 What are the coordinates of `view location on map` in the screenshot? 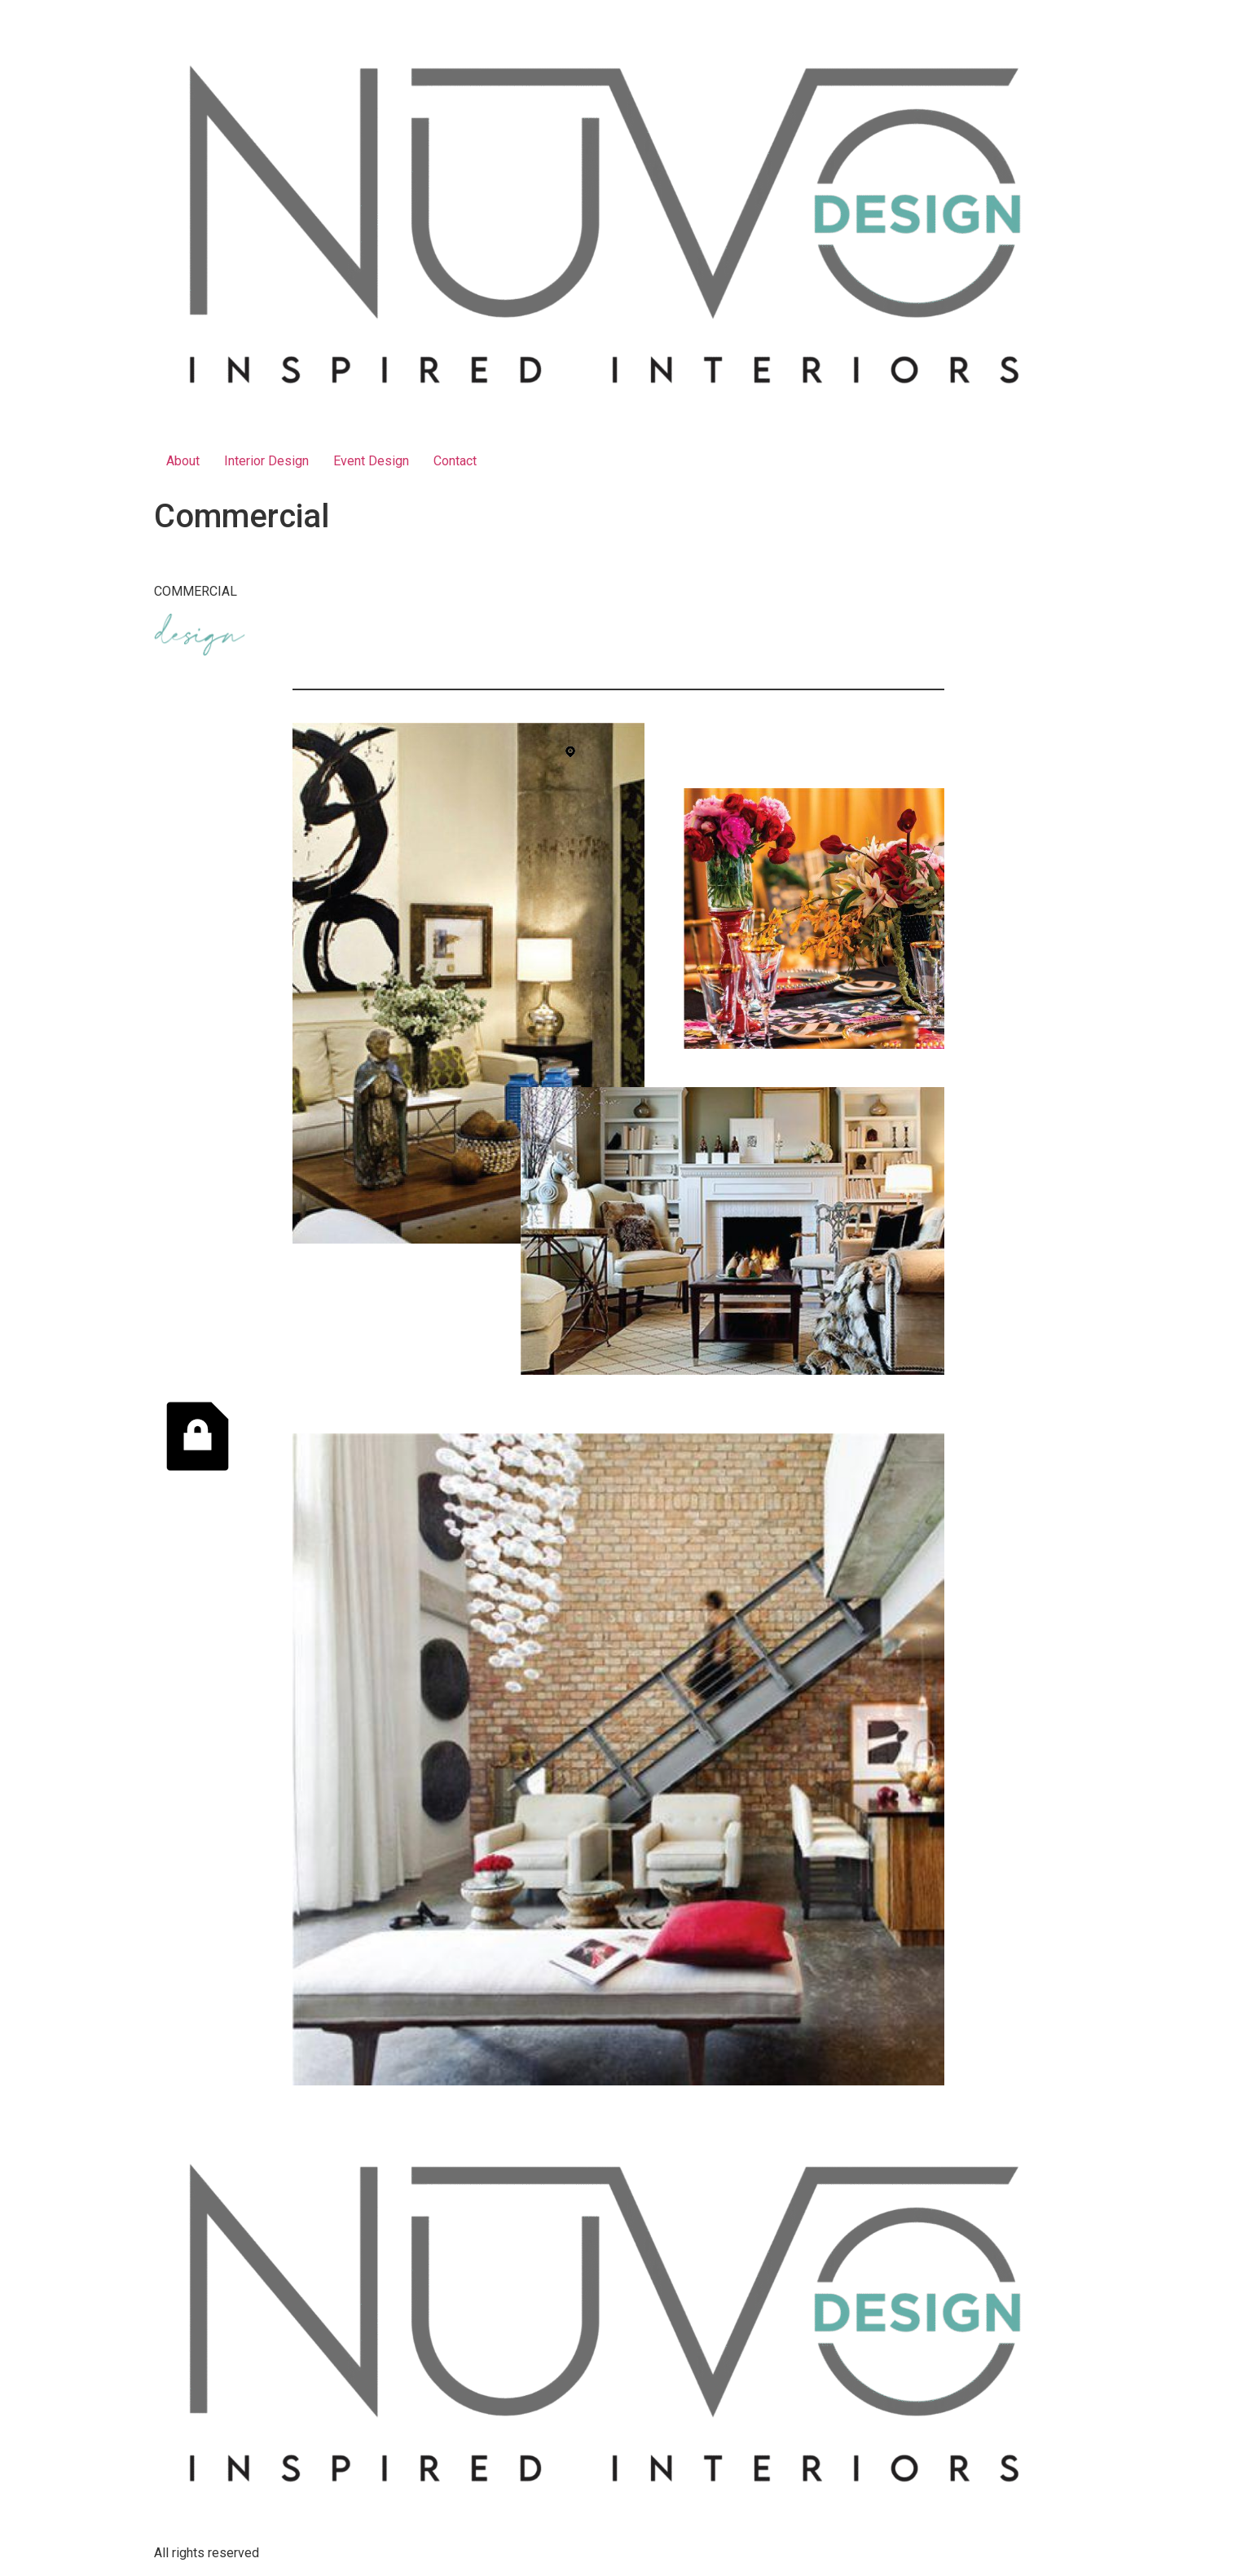 It's located at (570, 751).